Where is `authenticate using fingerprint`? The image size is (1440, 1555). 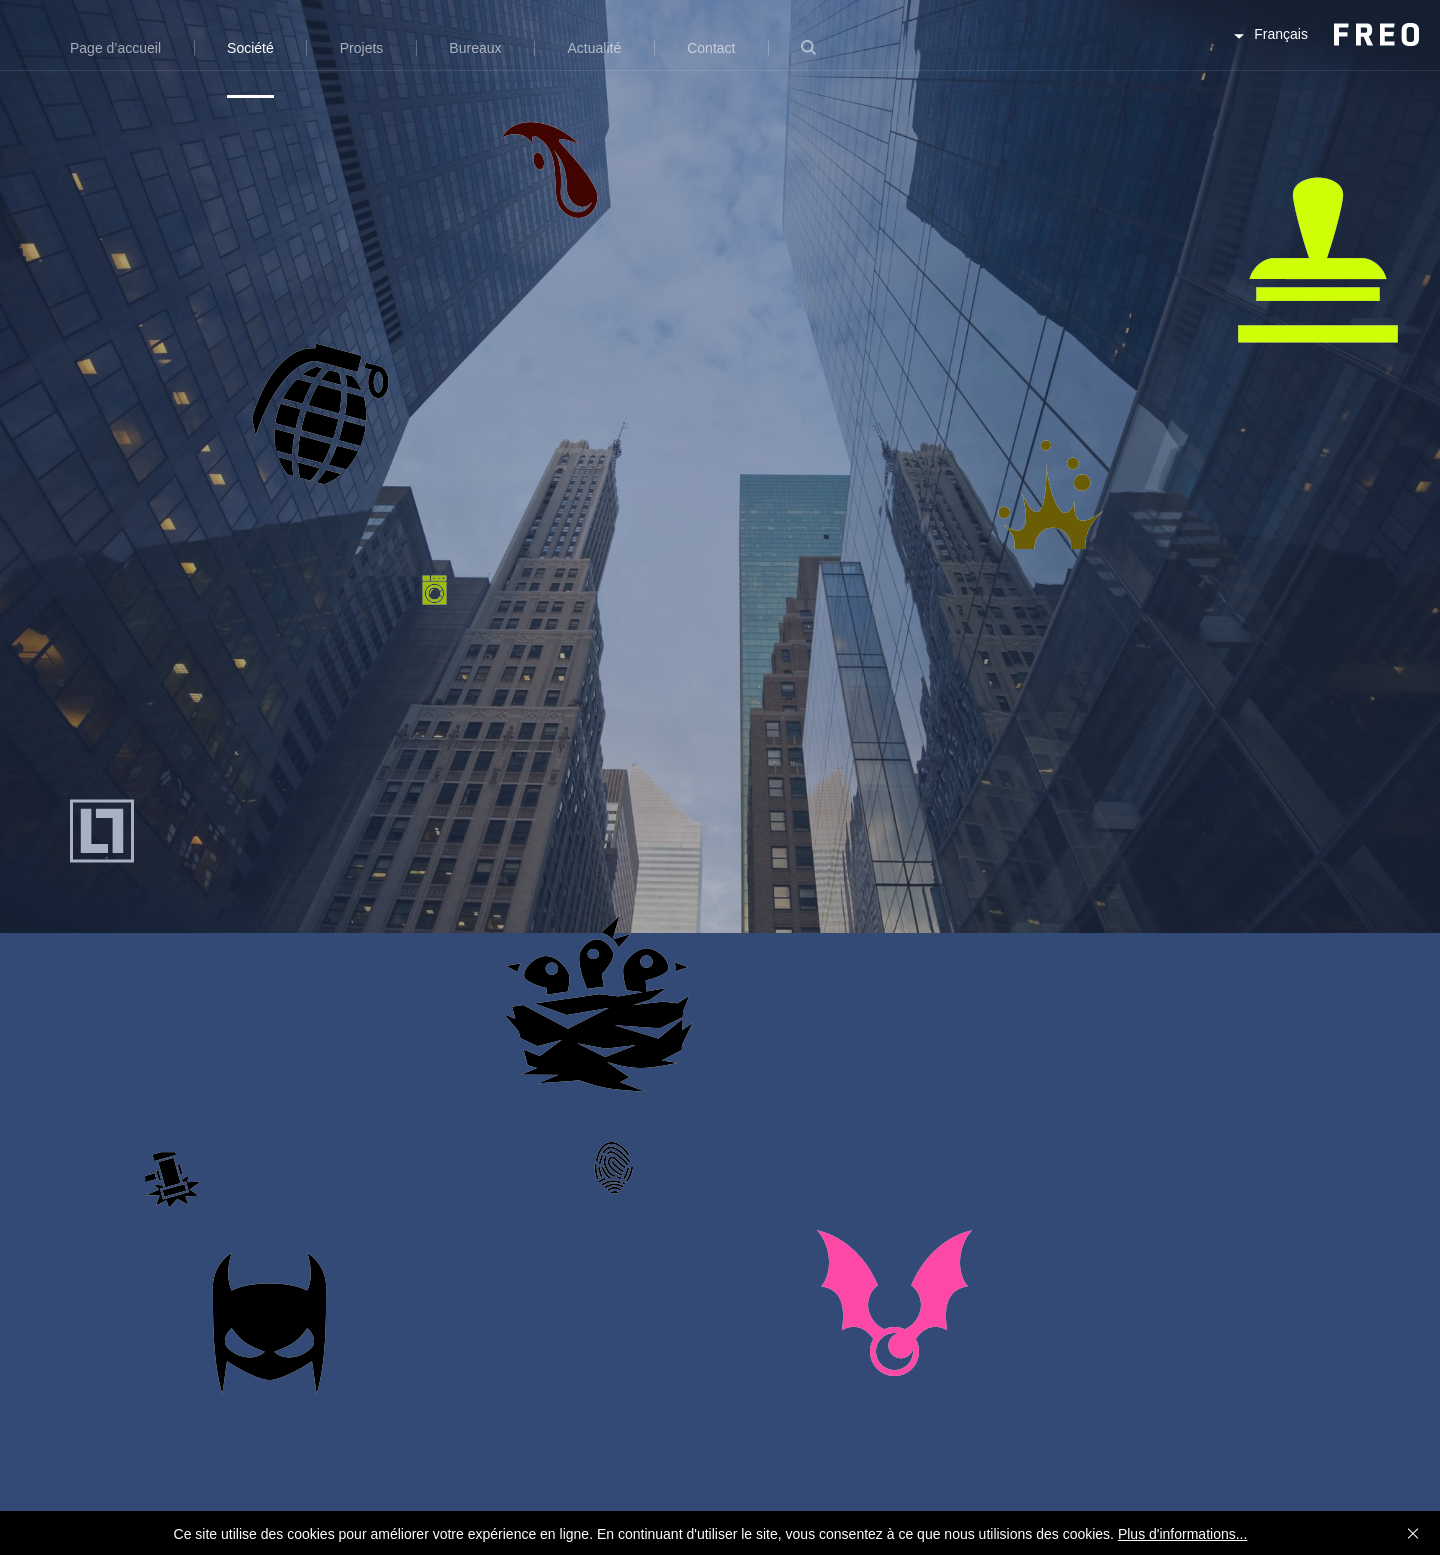 authenticate using fingerprint is located at coordinates (613, 1167).